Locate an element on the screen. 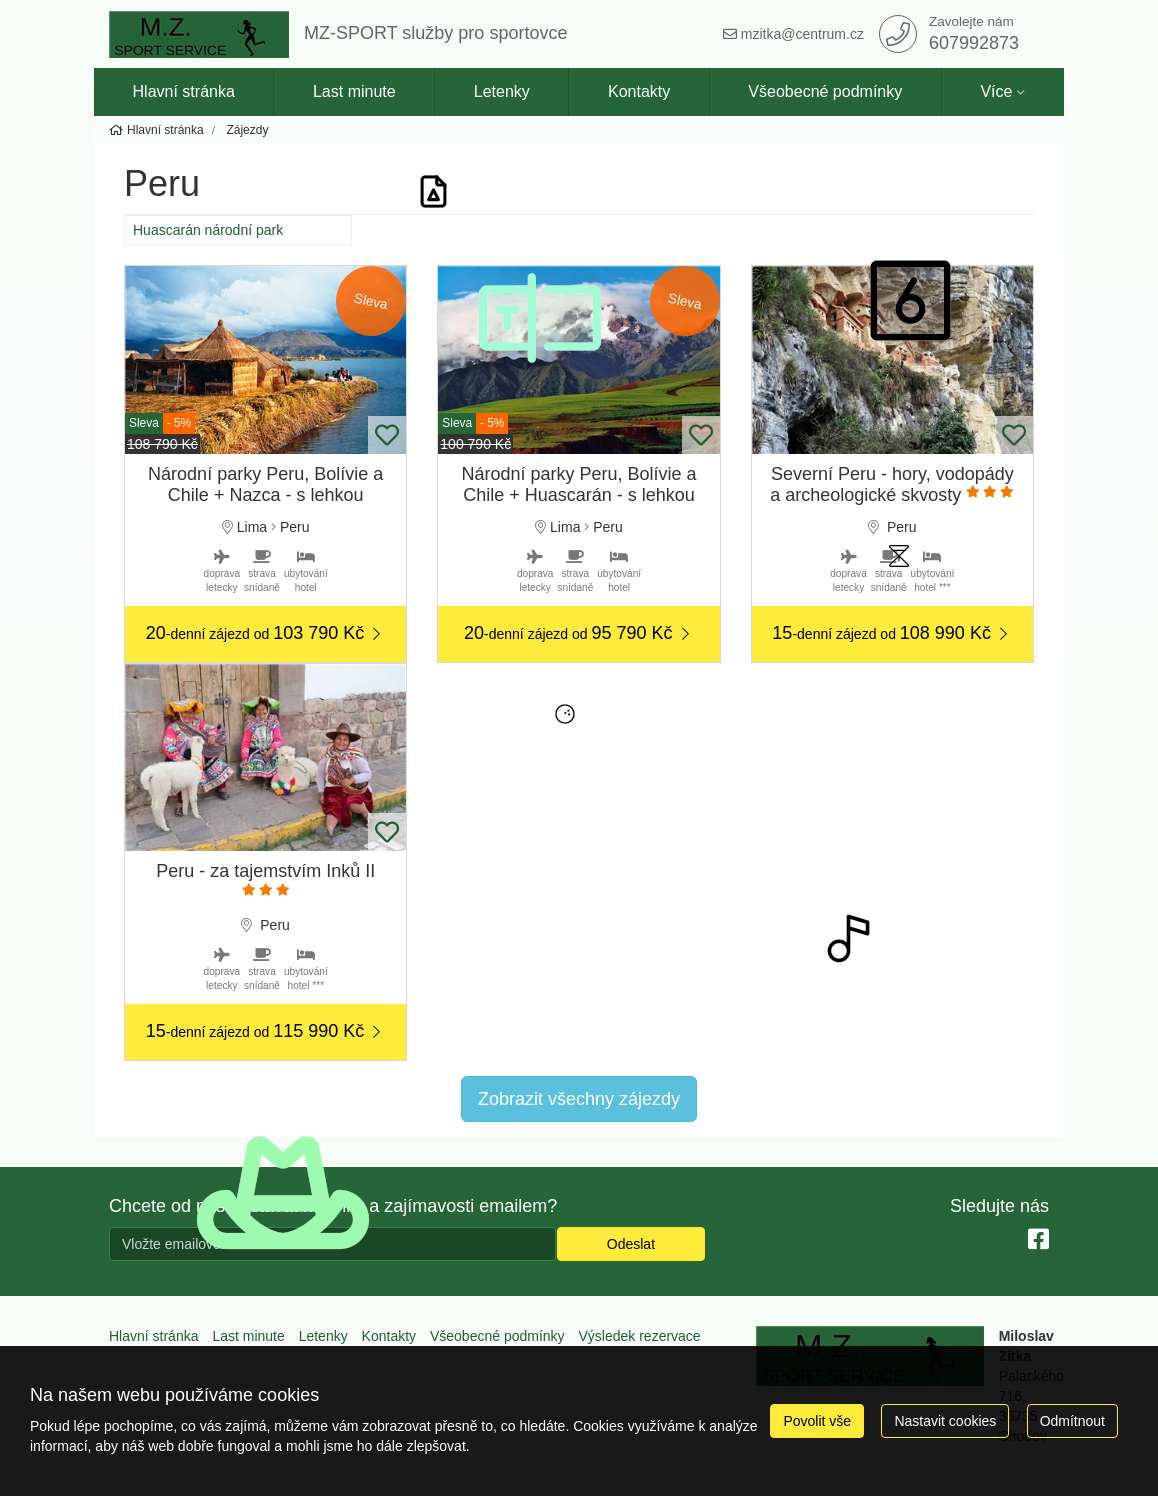  access bowling or sports games is located at coordinates (565, 714).